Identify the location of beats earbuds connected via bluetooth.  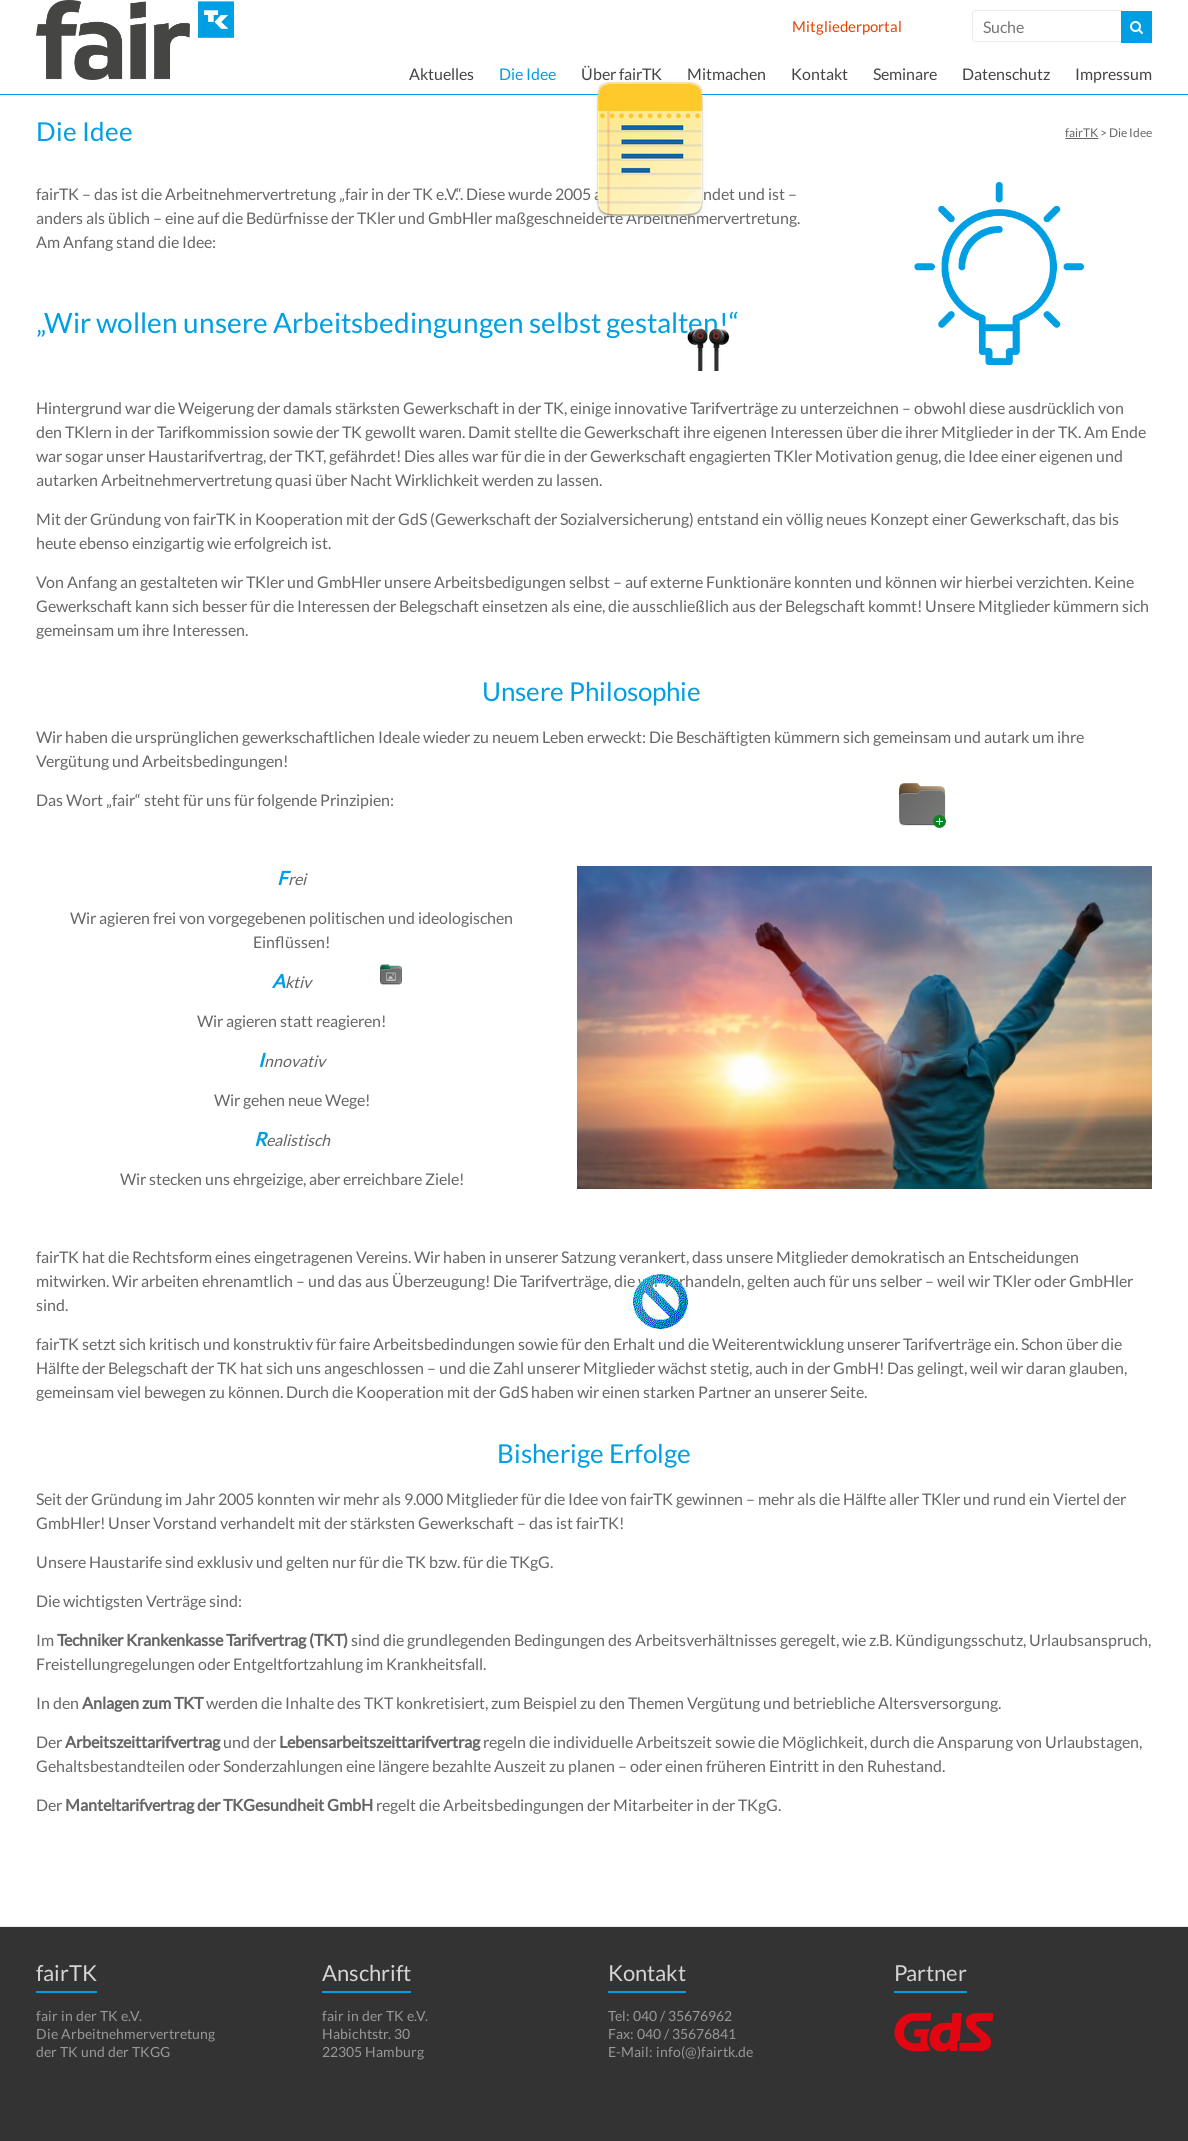
(708, 347).